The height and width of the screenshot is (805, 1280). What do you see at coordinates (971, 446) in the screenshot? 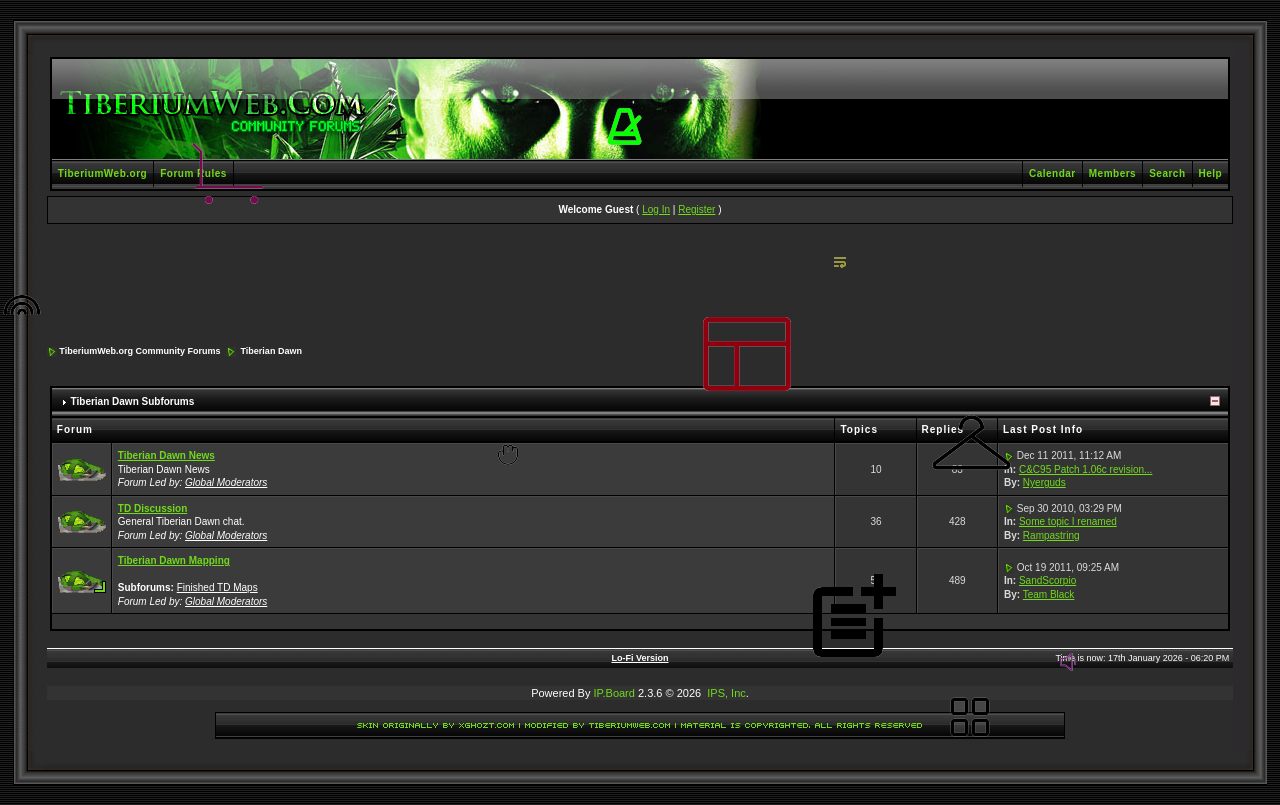
I see `access wardrobe or clothing options` at bounding box center [971, 446].